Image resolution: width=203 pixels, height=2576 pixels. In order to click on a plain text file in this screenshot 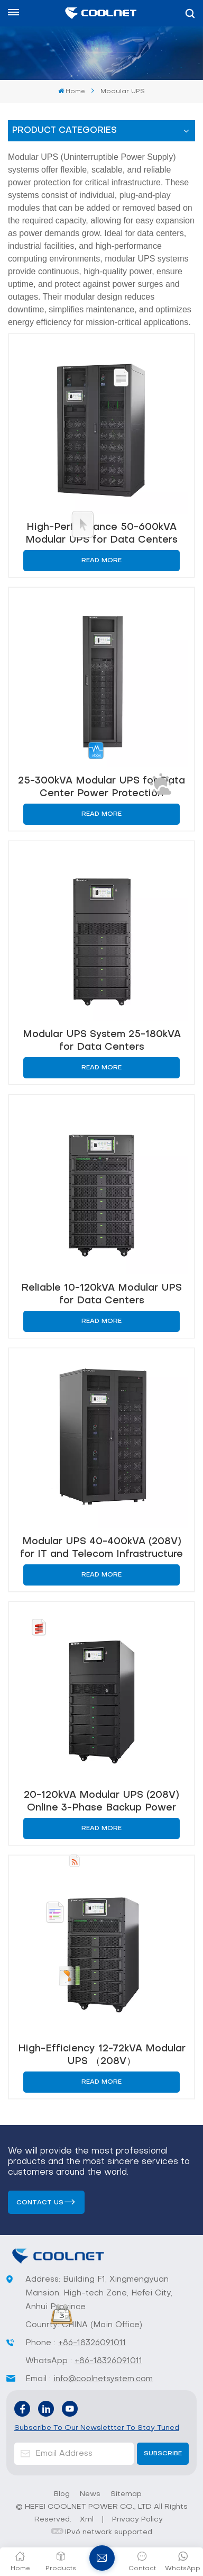, I will do `click(121, 377)`.